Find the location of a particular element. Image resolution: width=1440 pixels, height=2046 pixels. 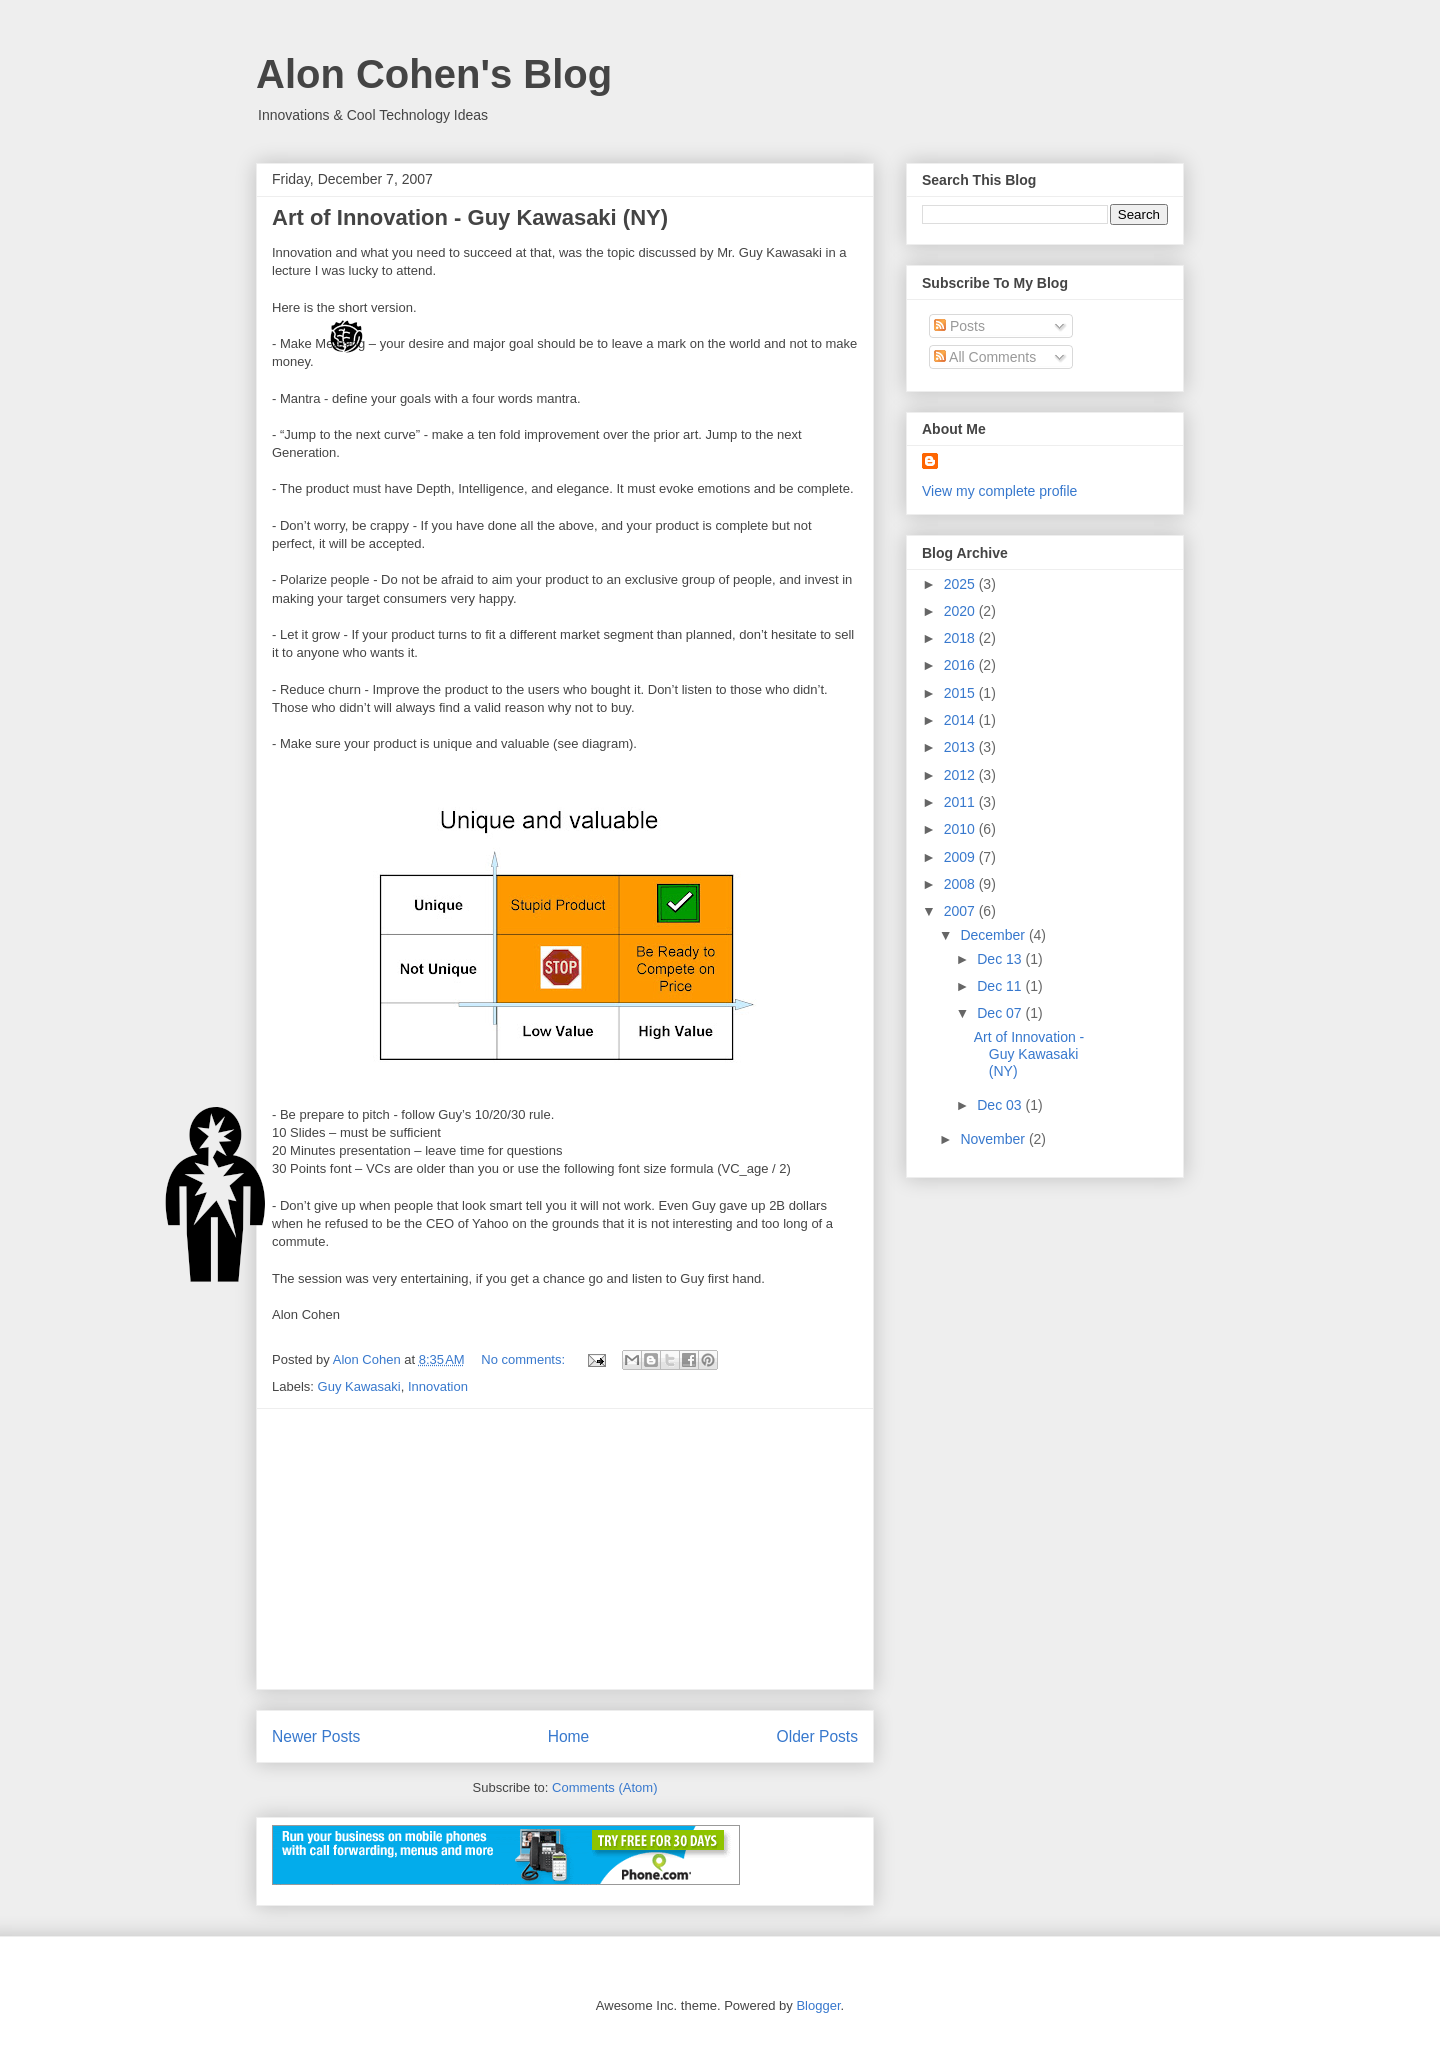

indicates internal damage or injury status is located at coordinates (214, 1194).